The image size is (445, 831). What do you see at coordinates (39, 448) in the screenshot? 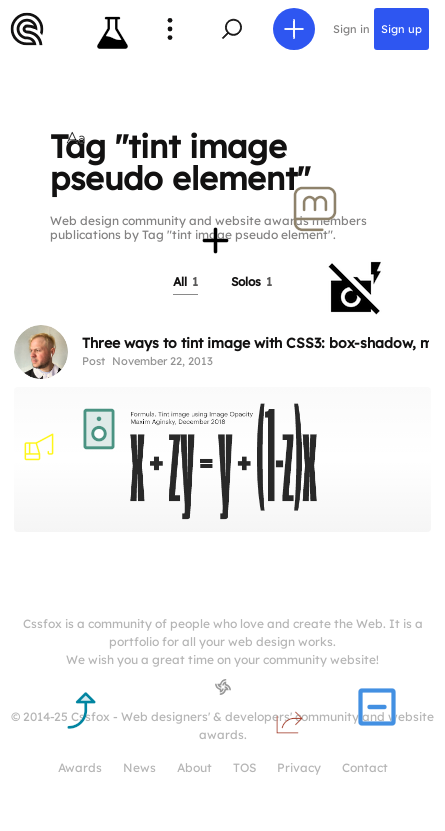
I see `construction or building-related feature` at bounding box center [39, 448].